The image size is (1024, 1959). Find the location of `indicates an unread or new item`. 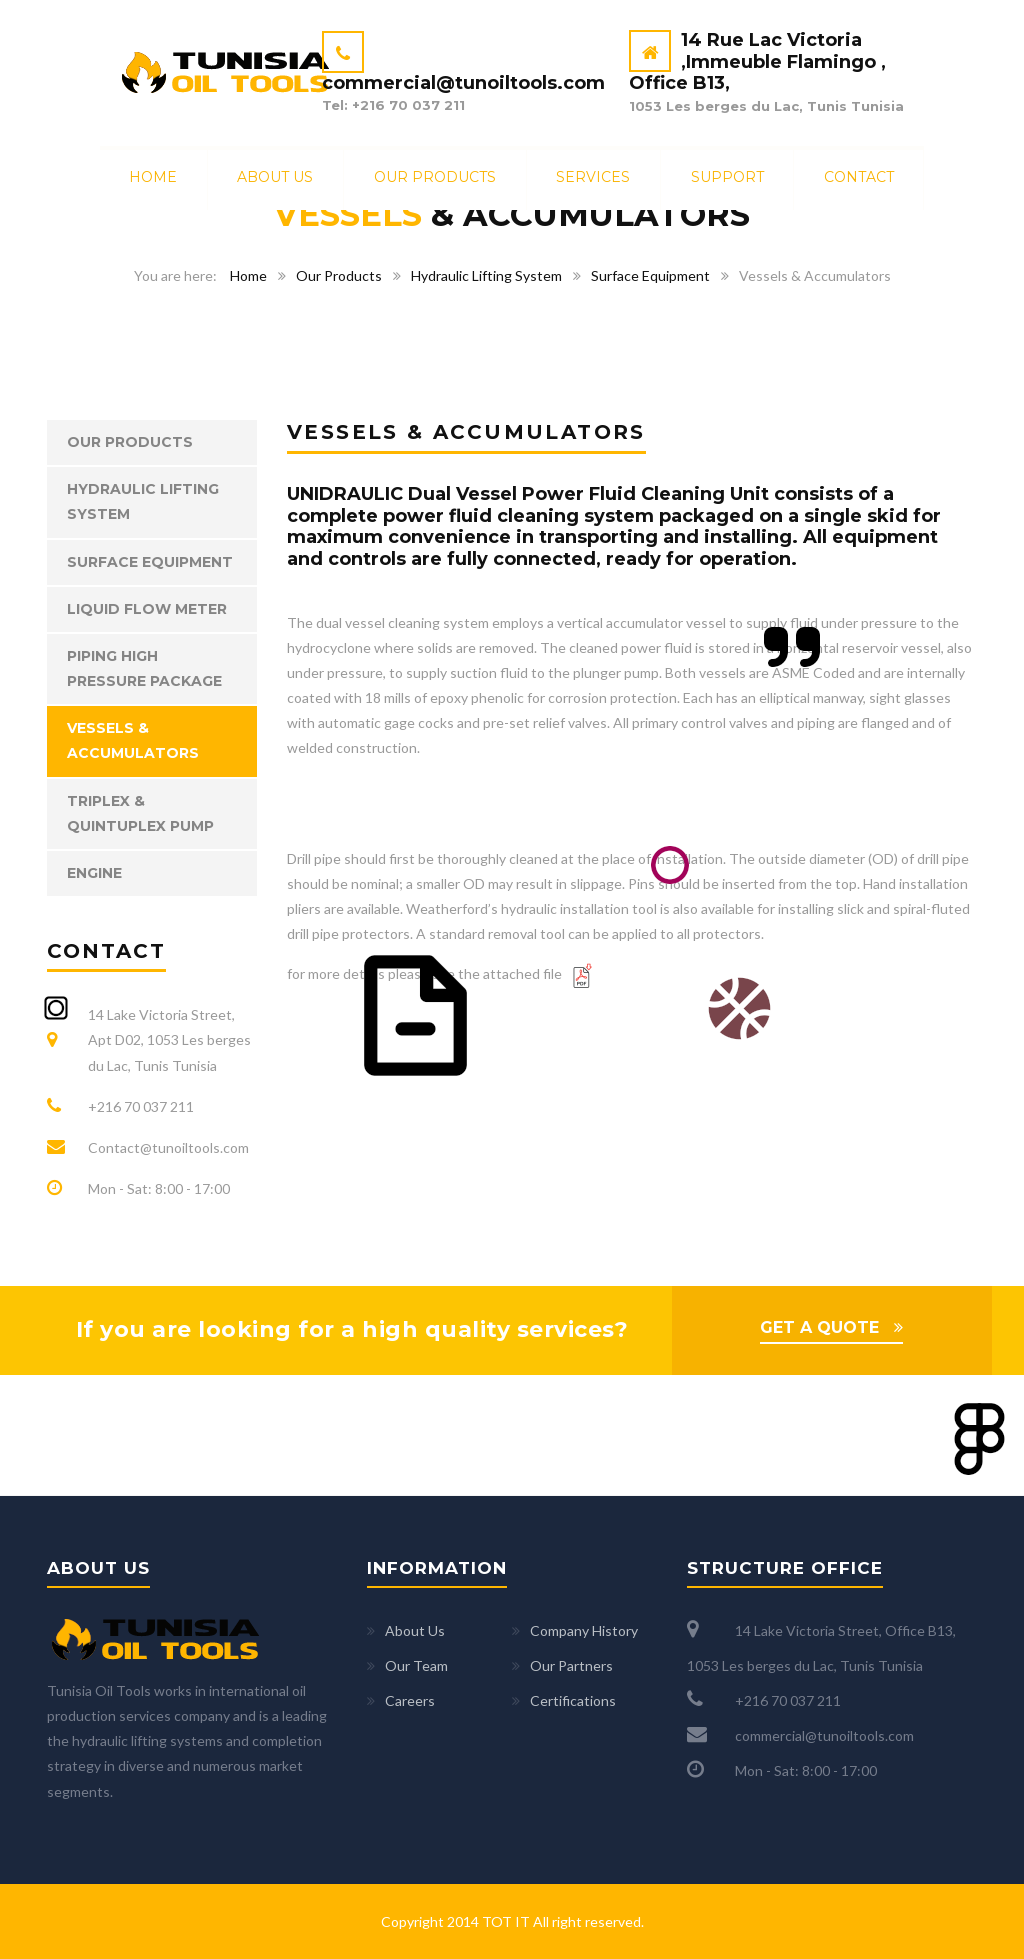

indicates an unread or new item is located at coordinates (670, 865).